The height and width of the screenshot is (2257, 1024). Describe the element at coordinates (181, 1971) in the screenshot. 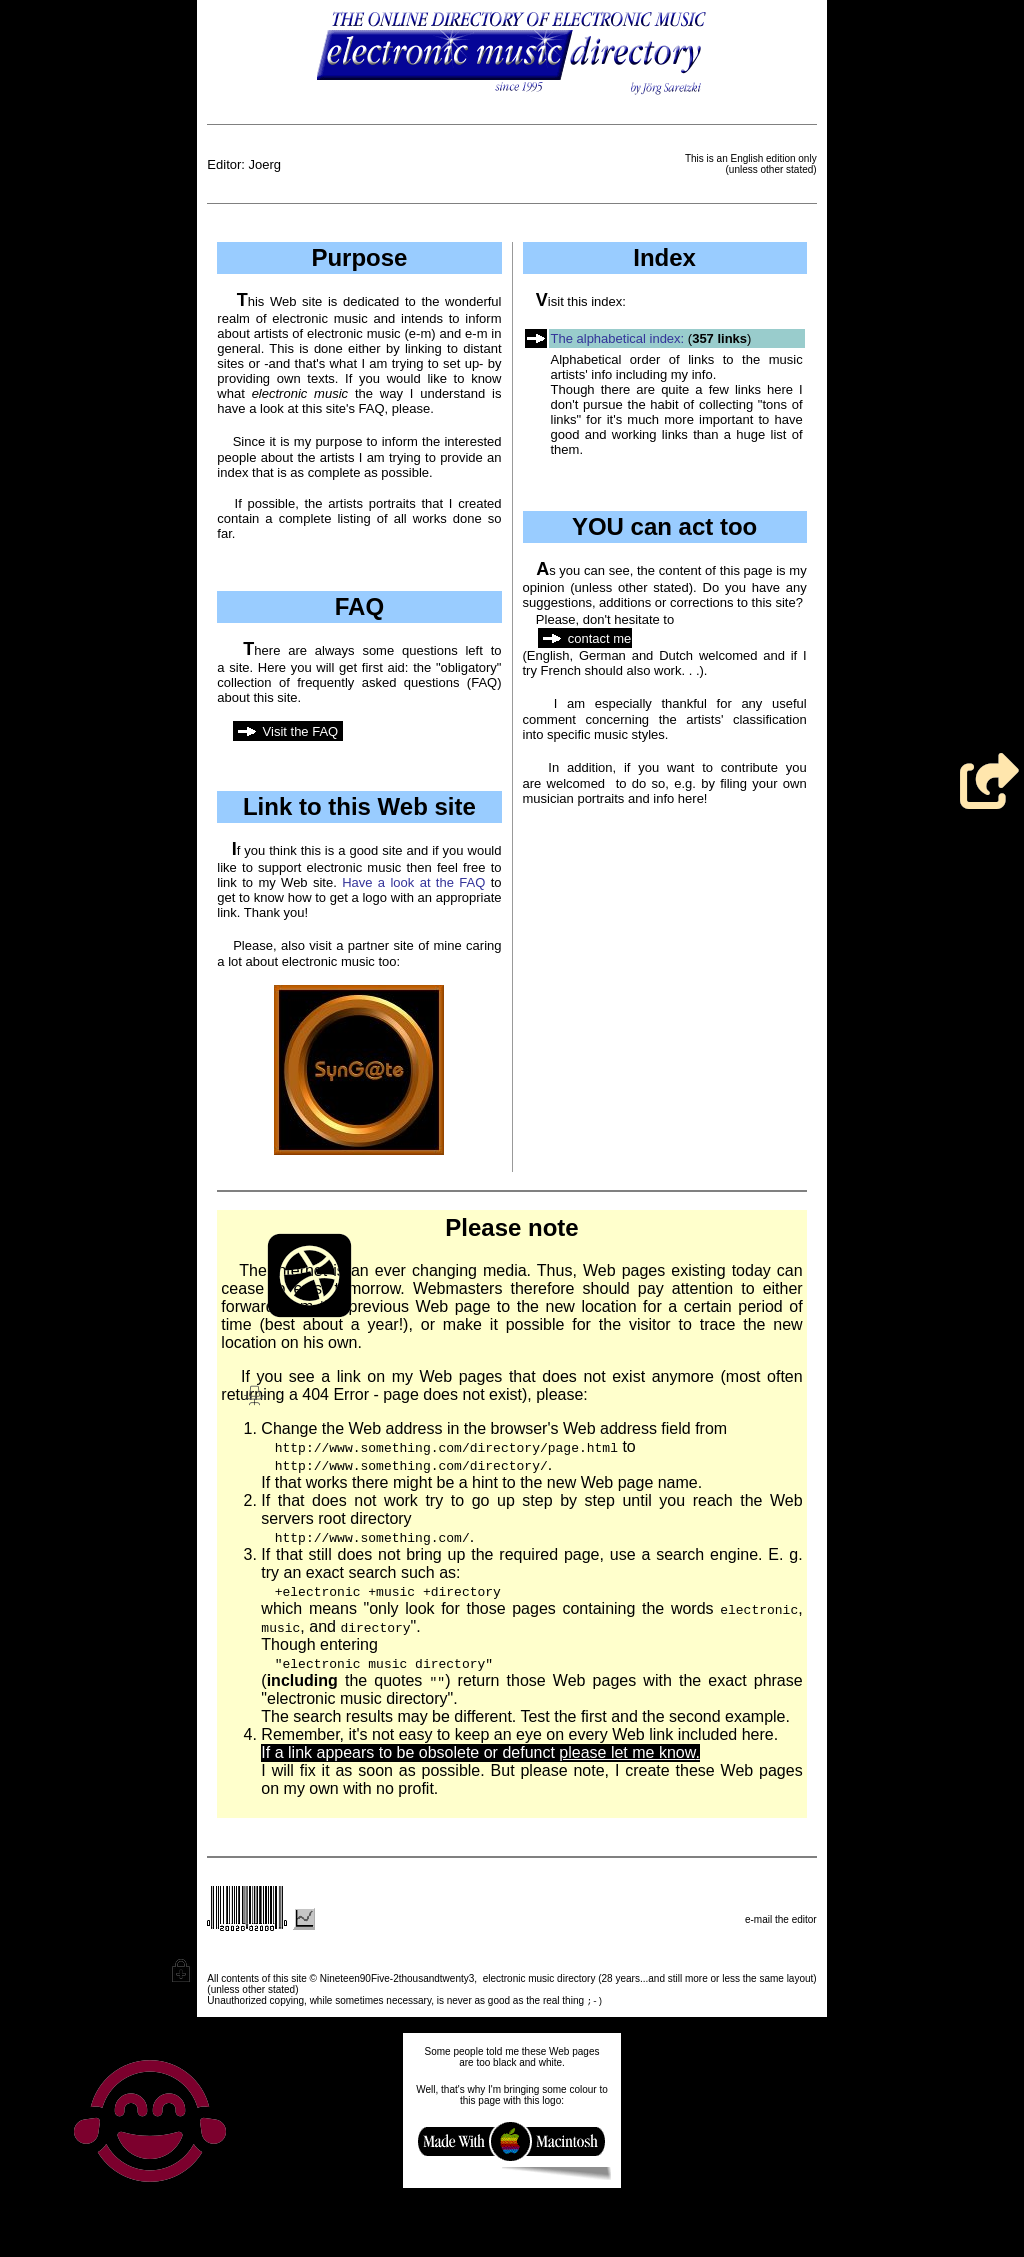

I see `indicates enhanced or additional security protection` at that location.